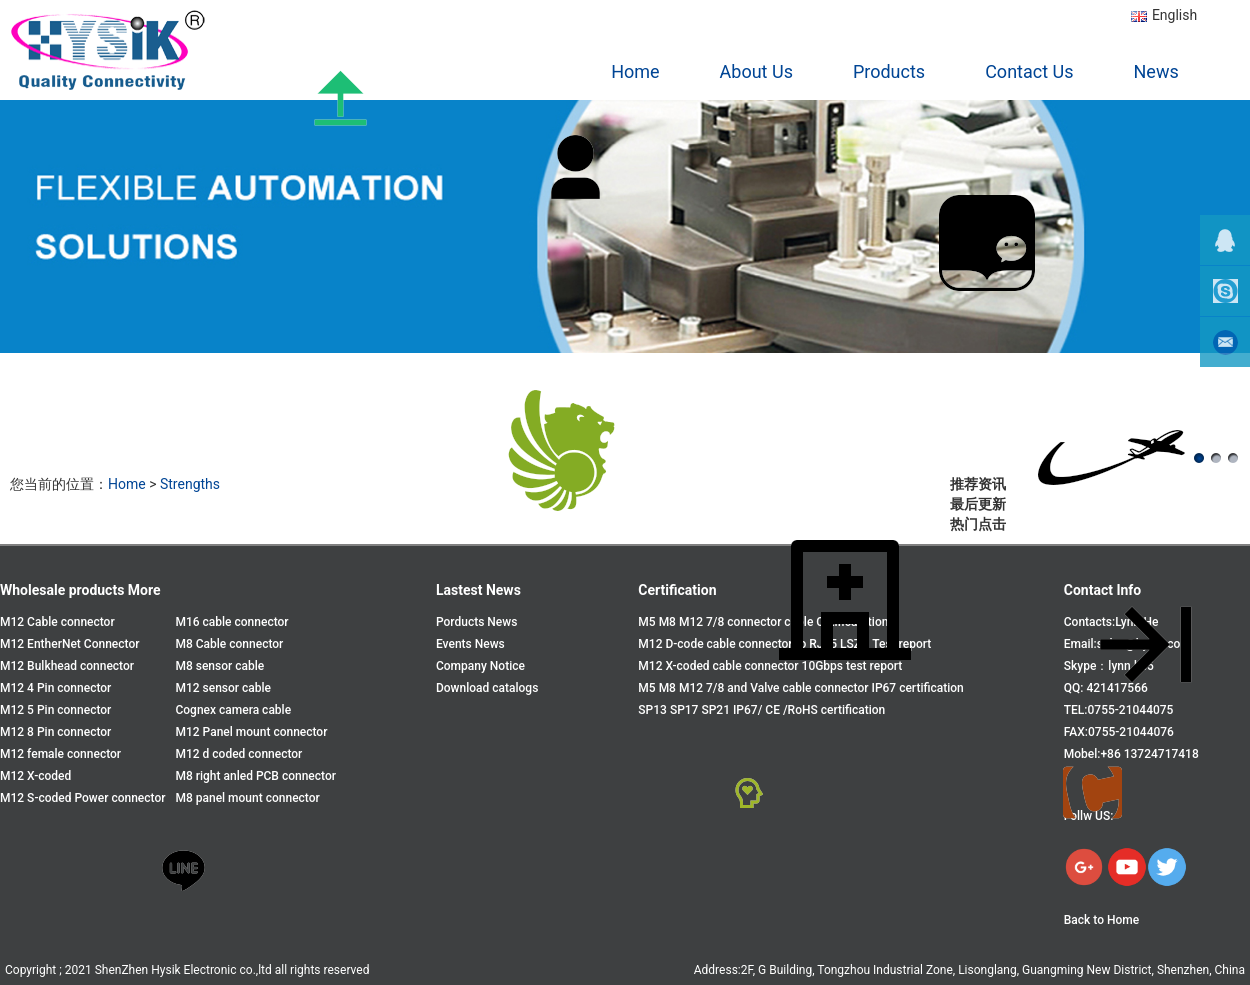 The width and height of the screenshot is (1250, 985). I want to click on find nearby hospitals, so click(845, 600).